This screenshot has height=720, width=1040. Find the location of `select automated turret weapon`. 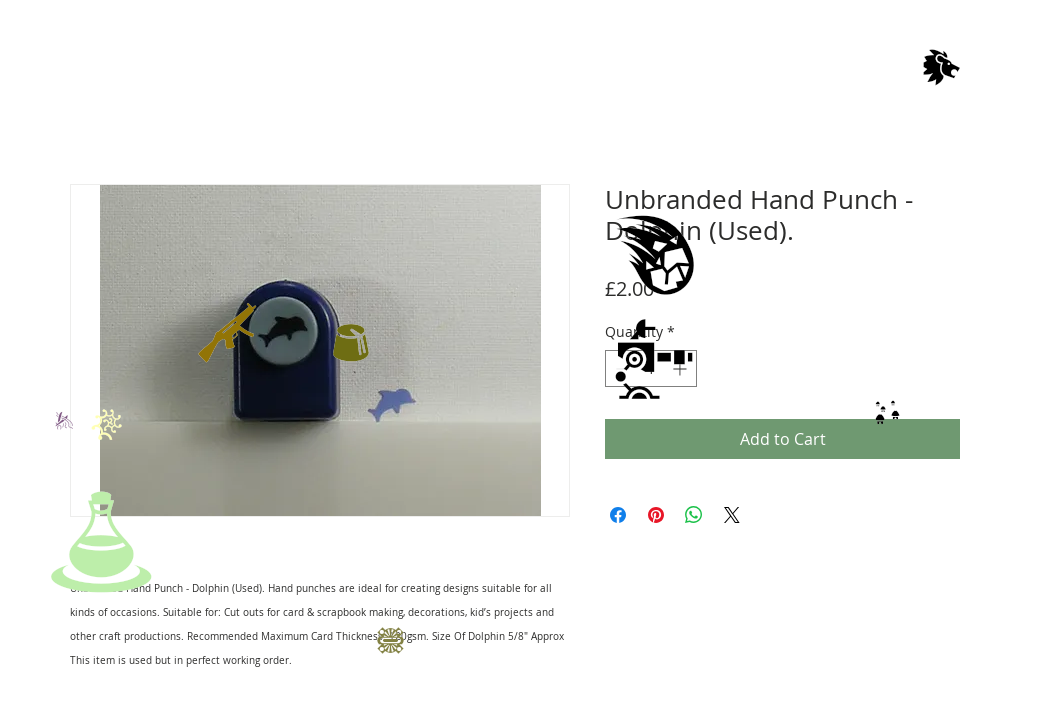

select automated turret weapon is located at coordinates (653, 358).